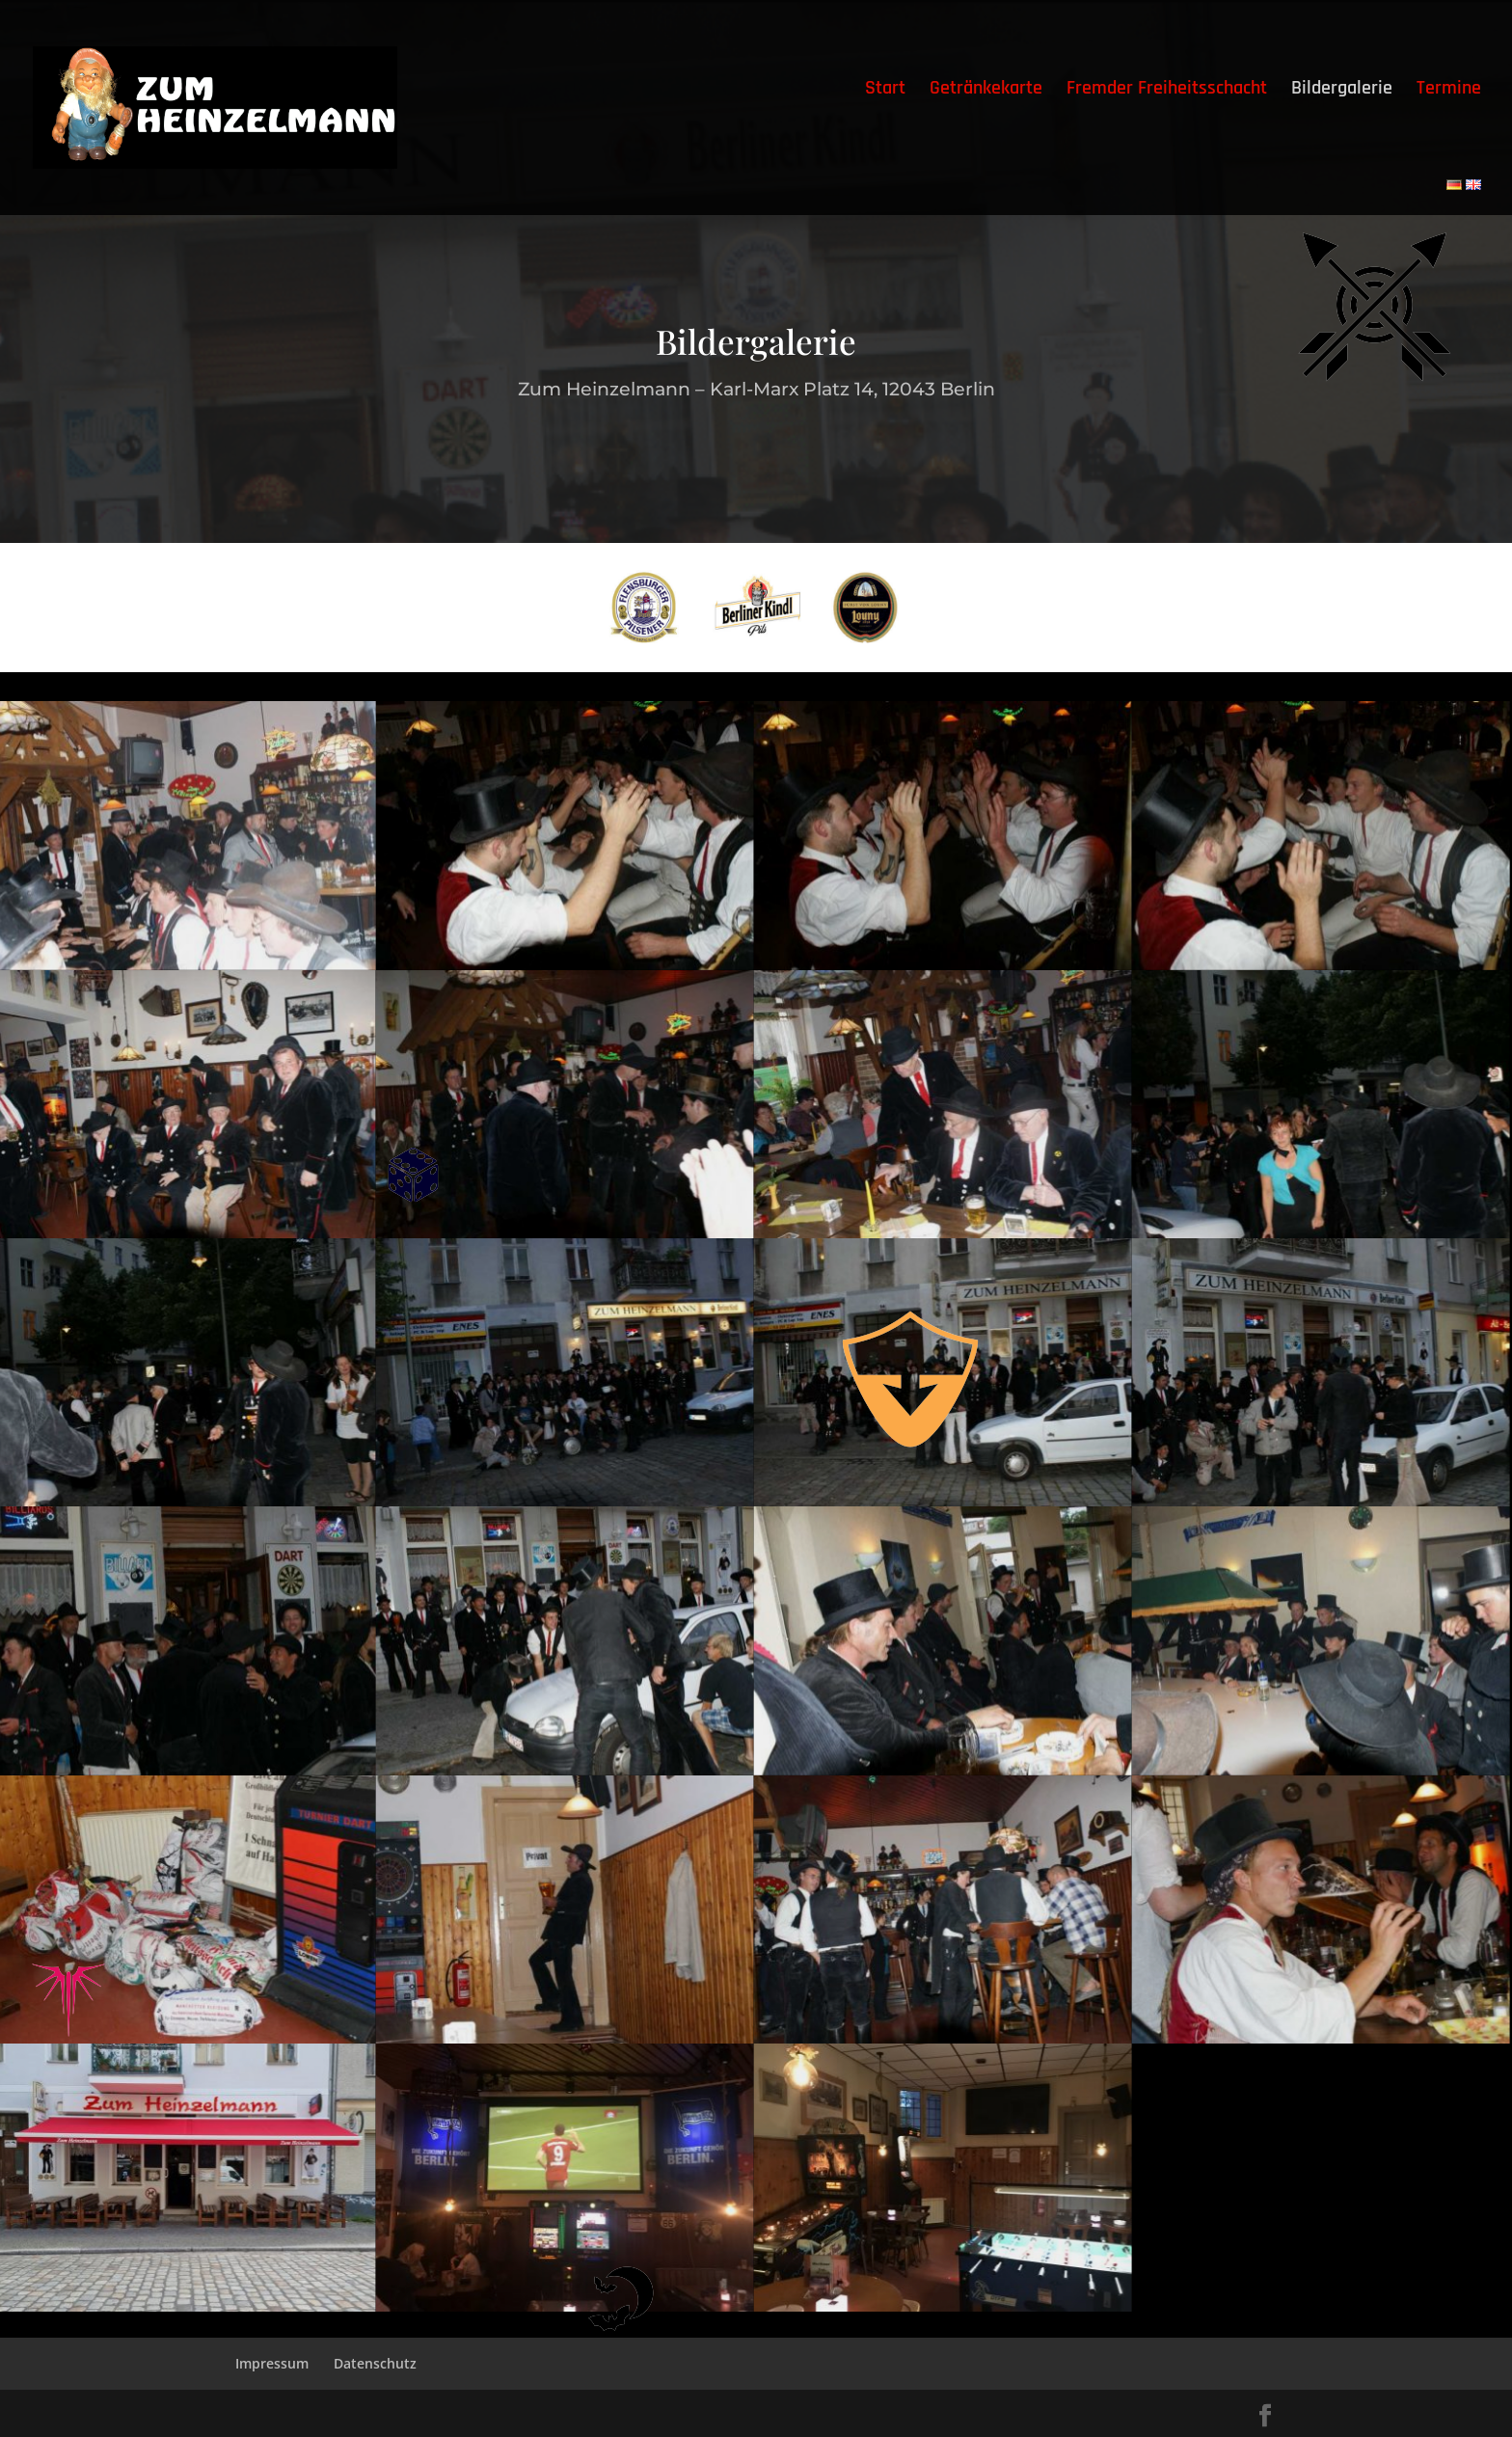 This screenshot has width=1512, height=2437. What do you see at coordinates (413, 1175) in the screenshot?
I see `roll the dice or randomize` at bounding box center [413, 1175].